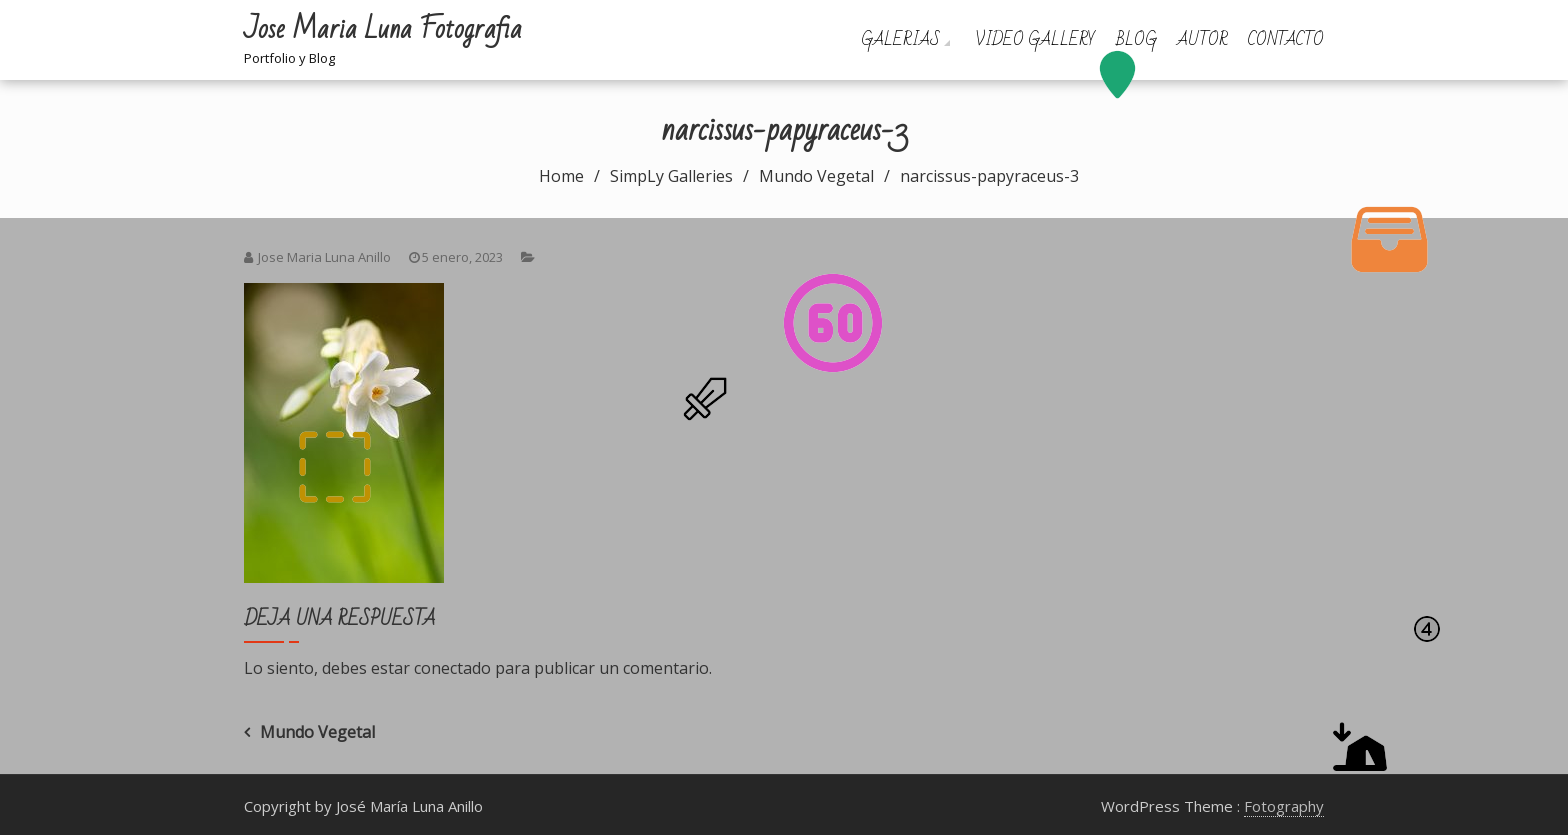 This screenshot has width=1568, height=835. Describe the element at coordinates (706, 398) in the screenshot. I see `access combat or battle features` at that location.